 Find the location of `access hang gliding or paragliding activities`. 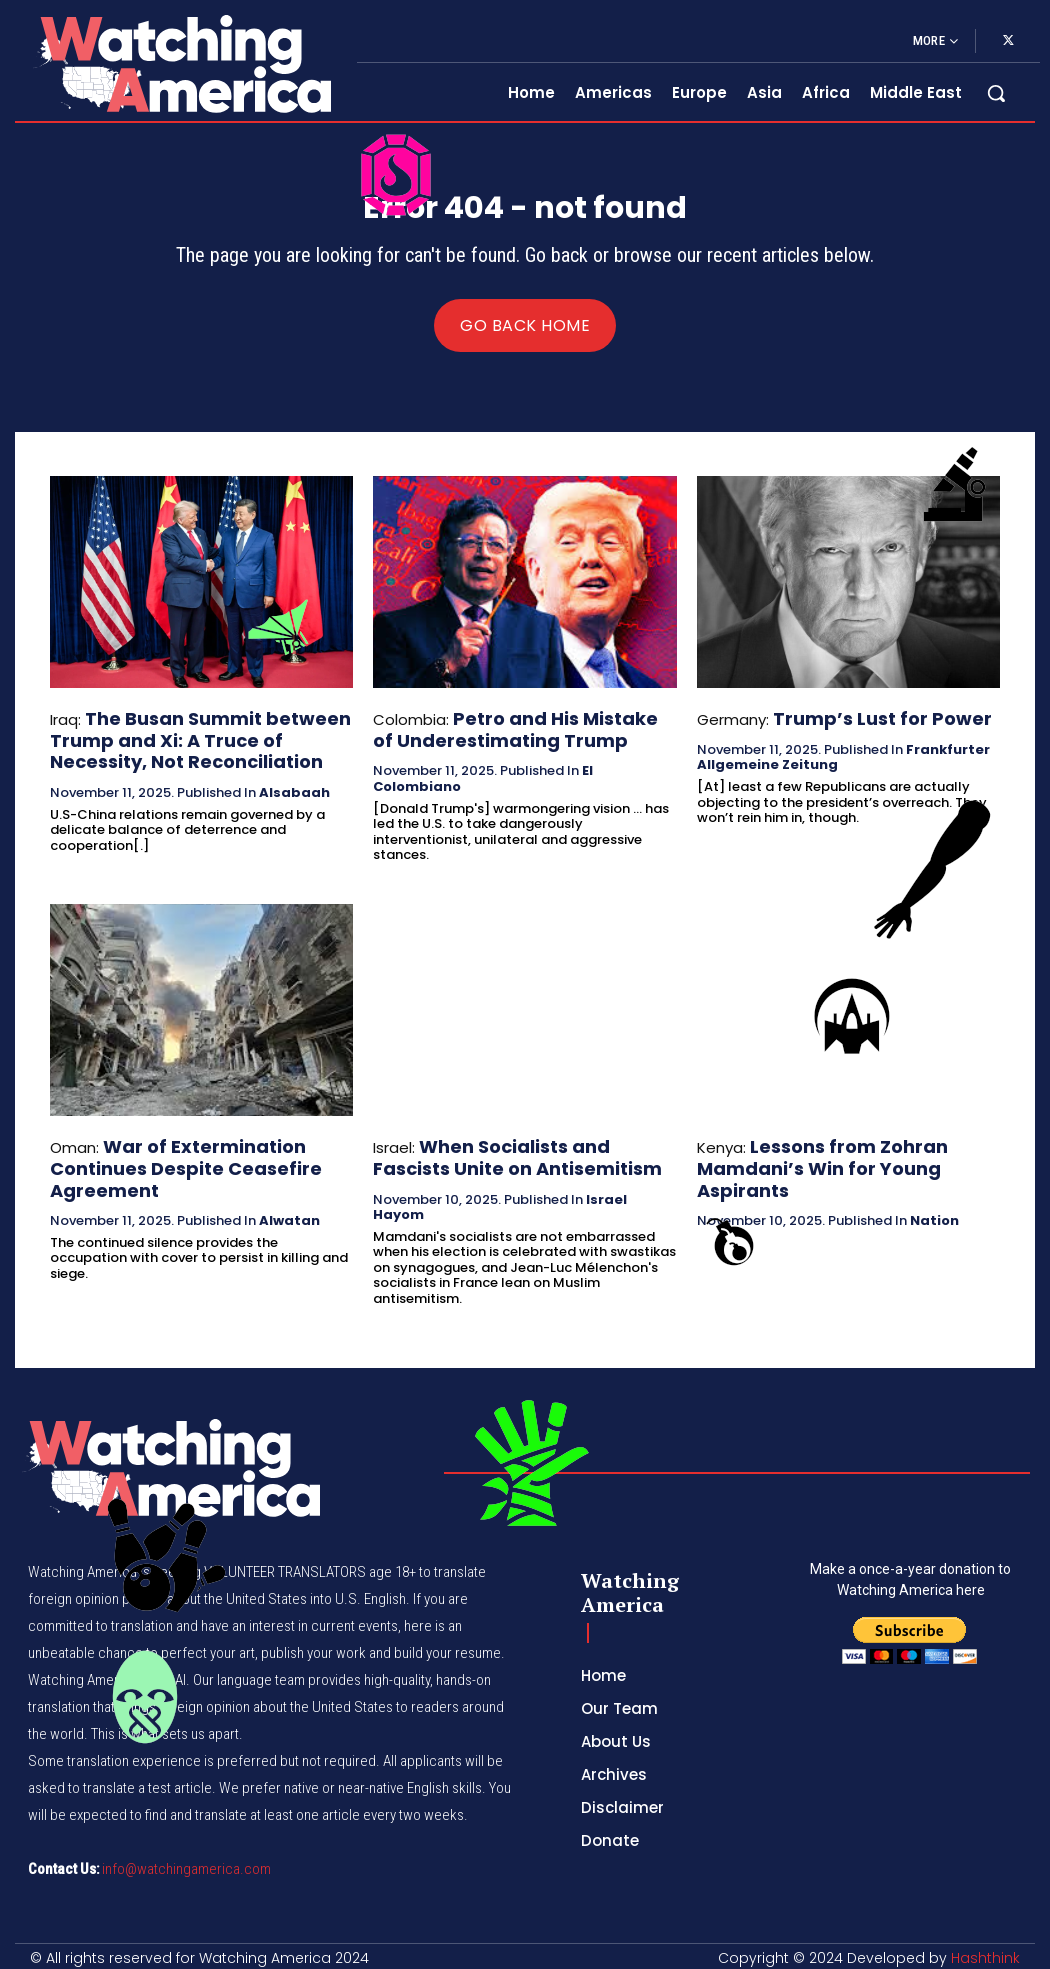

access hang gliding or paragliding activities is located at coordinates (278, 627).